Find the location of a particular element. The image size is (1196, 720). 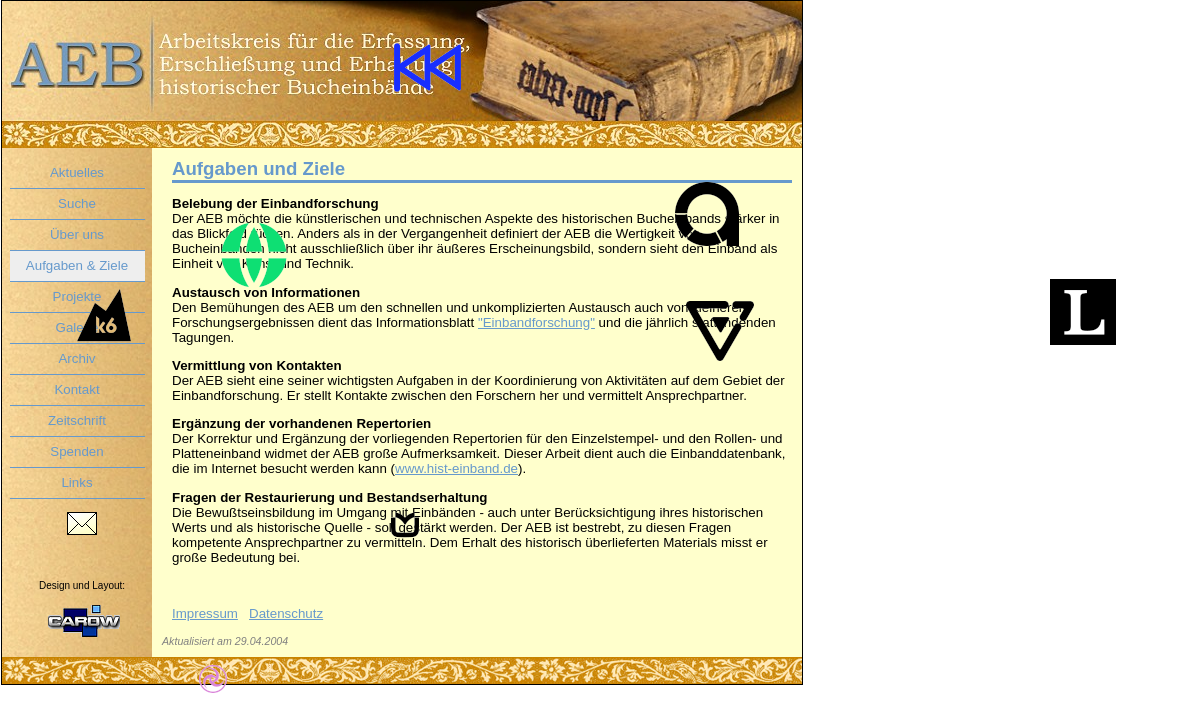

skip to the beginning of the track is located at coordinates (427, 67).